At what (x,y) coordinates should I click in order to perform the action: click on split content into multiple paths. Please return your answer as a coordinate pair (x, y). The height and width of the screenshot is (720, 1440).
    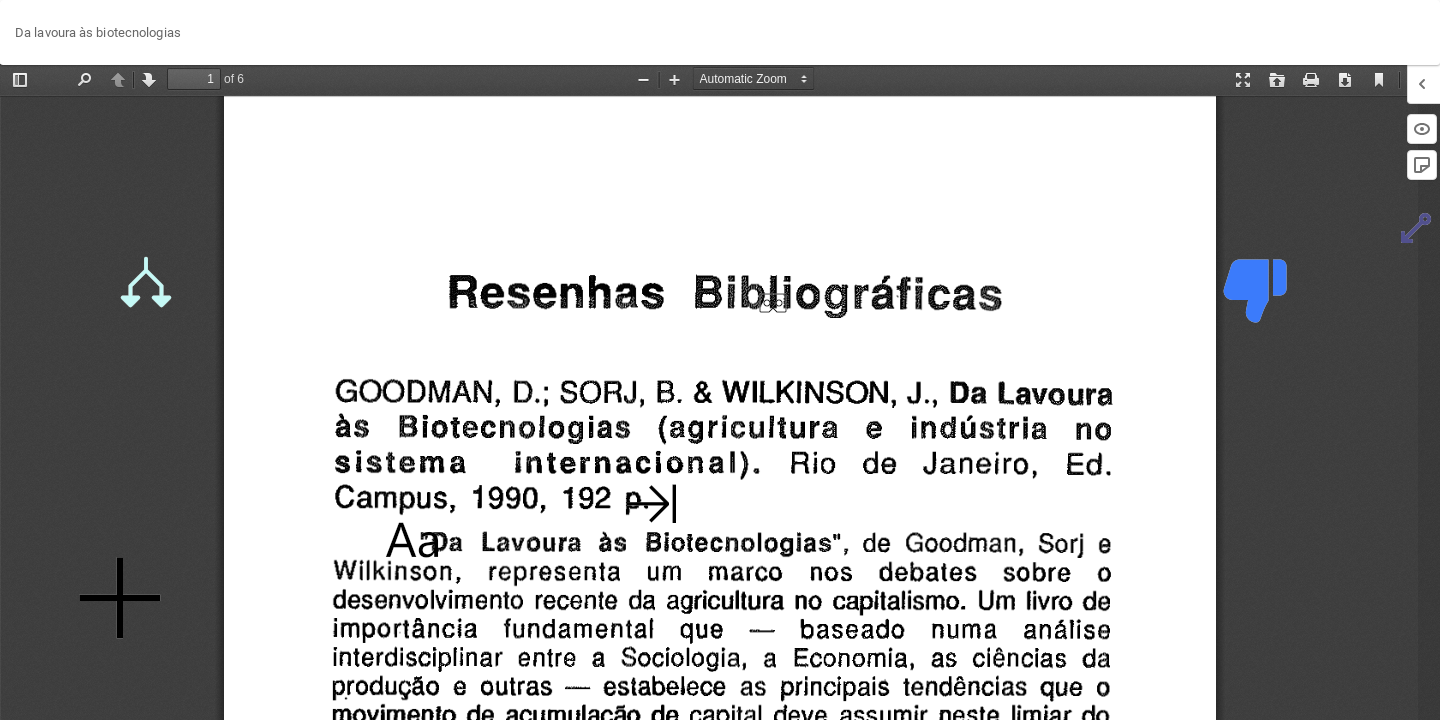
    Looking at the image, I should click on (146, 284).